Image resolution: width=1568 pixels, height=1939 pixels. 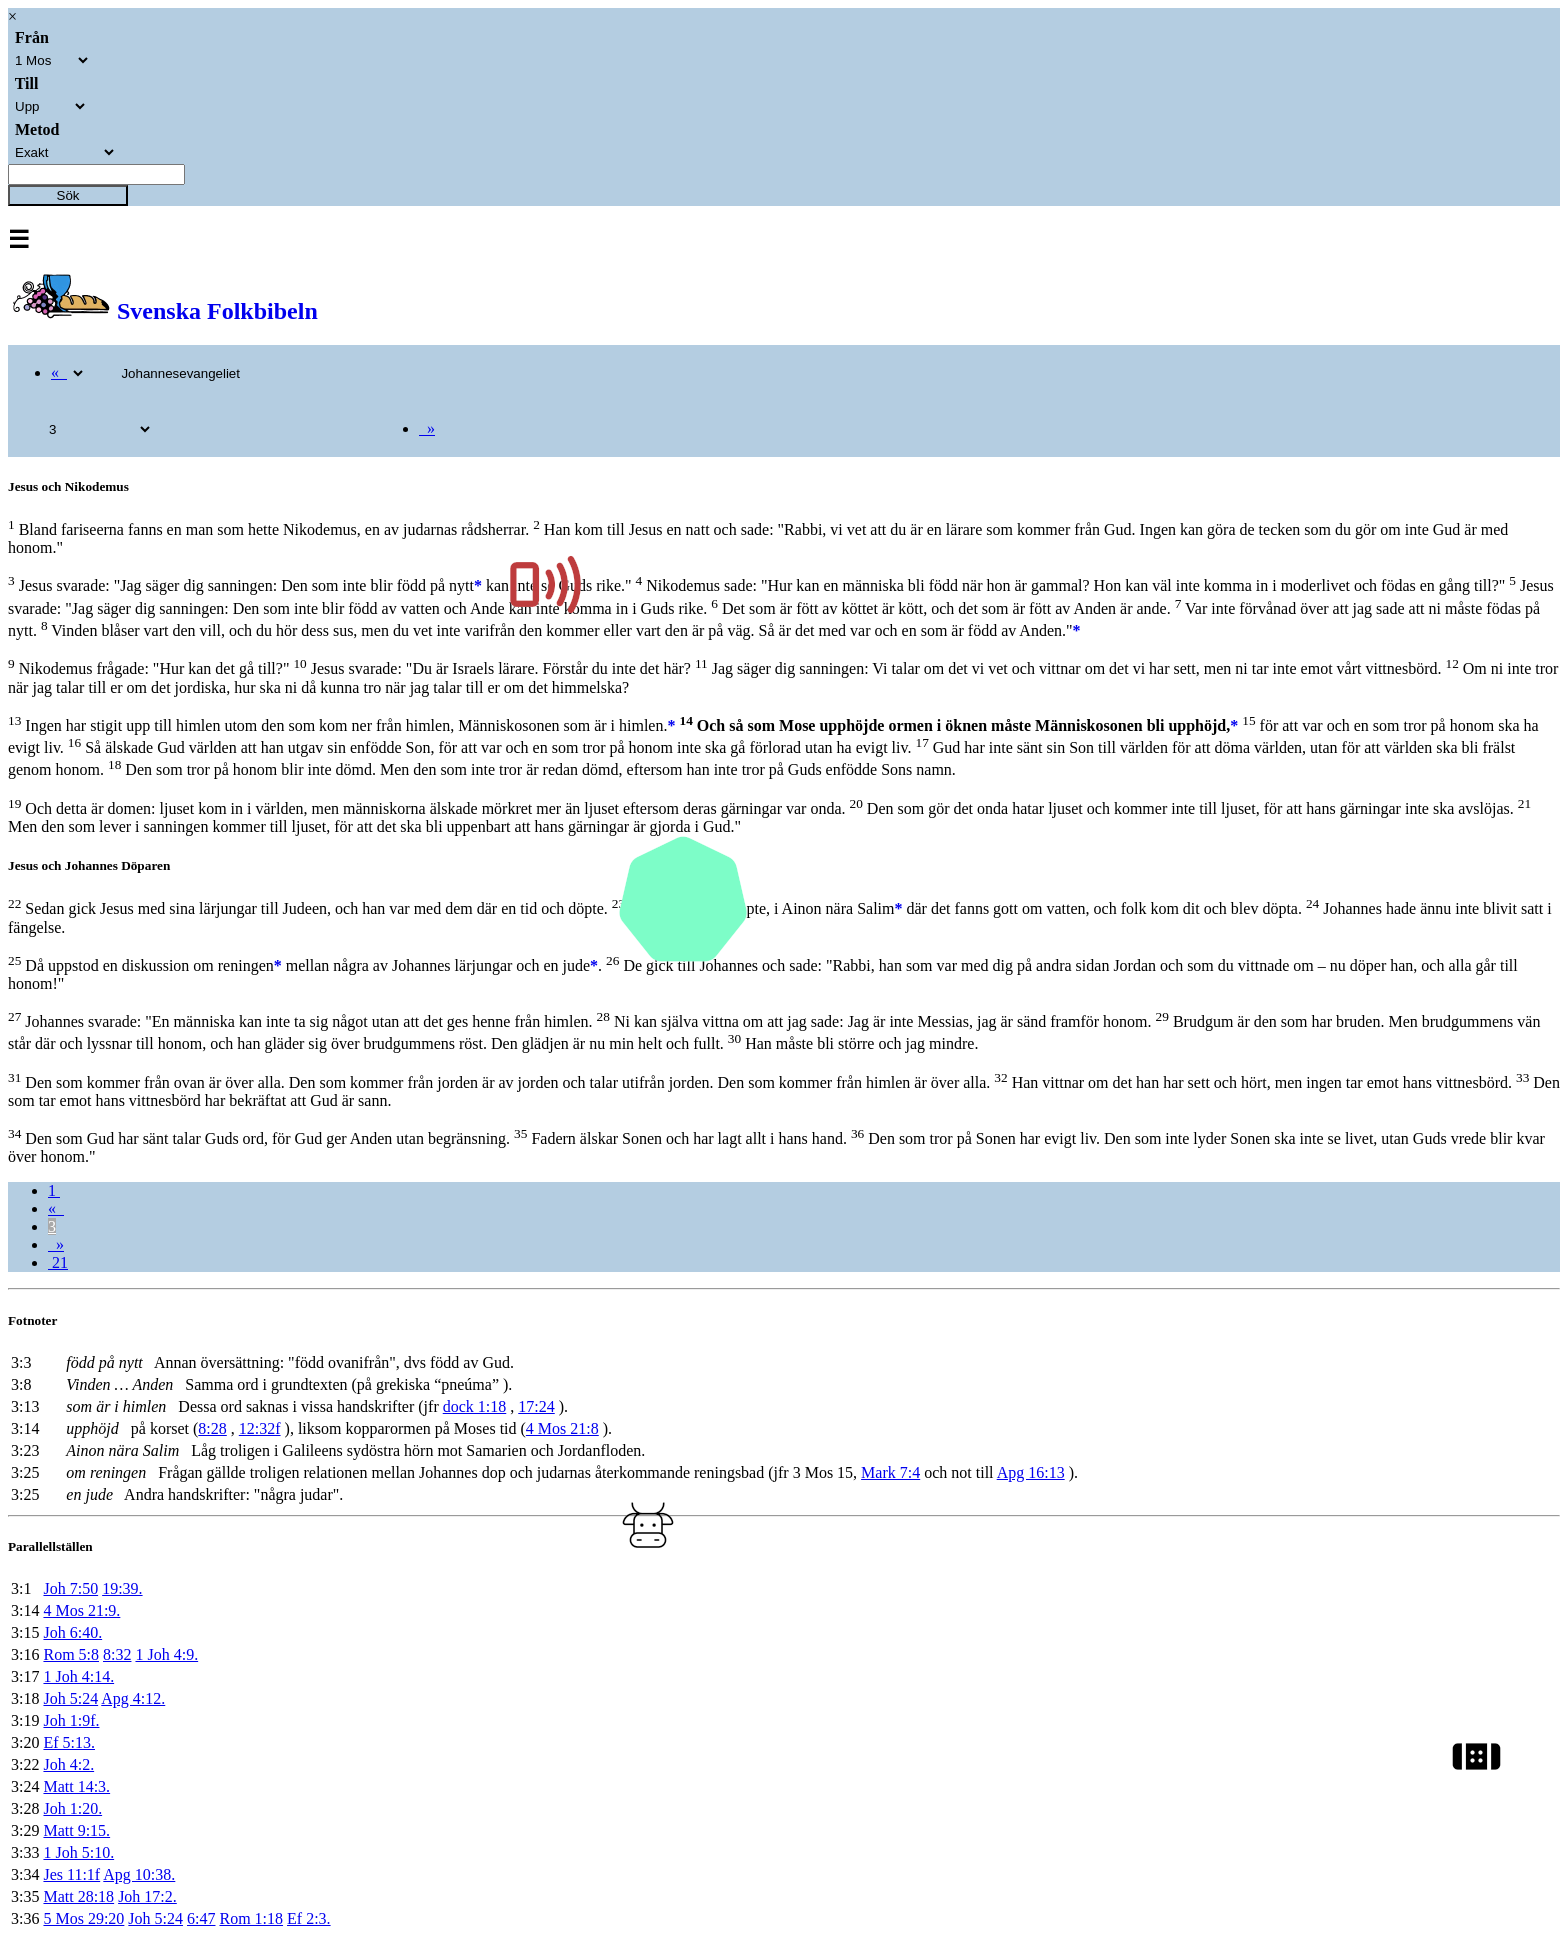 What do you see at coordinates (1476, 1756) in the screenshot?
I see `access first aid or medical resources` at bounding box center [1476, 1756].